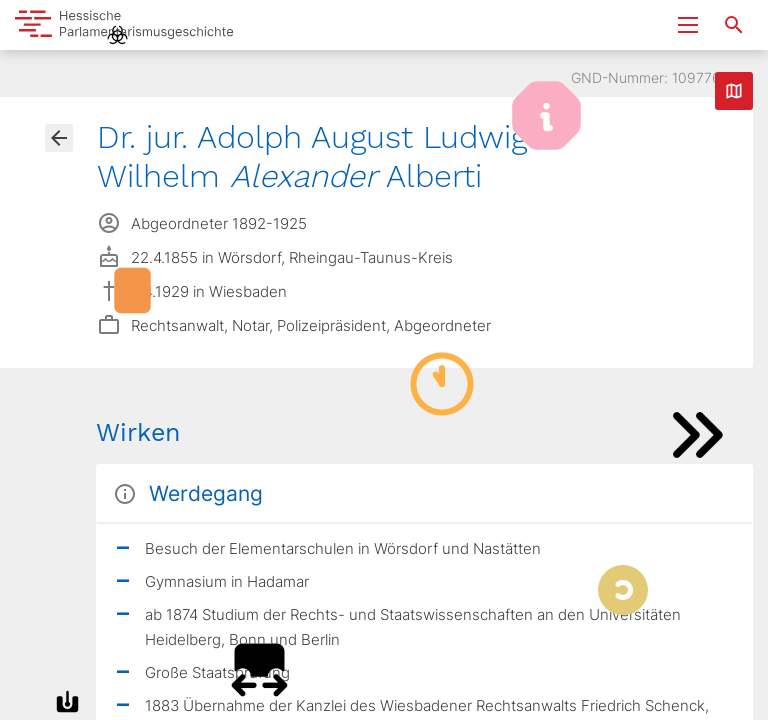 The width and height of the screenshot is (768, 720). What do you see at coordinates (259, 668) in the screenshot?
I see `auto-fit content to available width` at bounding box center [259, 668].